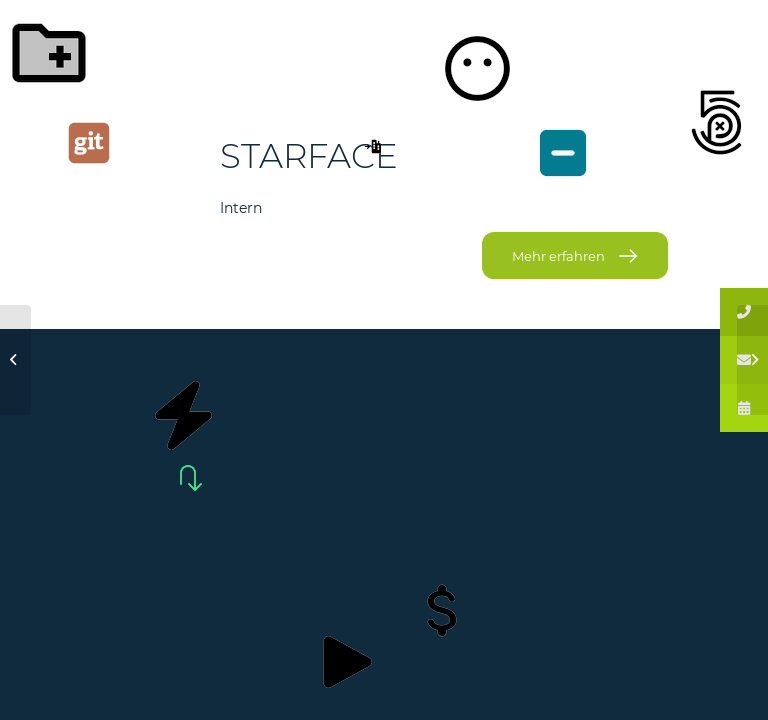  Describe the element at coordinates (477, 68) in the screenshot. I see `indicates a neutral or no-response status` at that location.